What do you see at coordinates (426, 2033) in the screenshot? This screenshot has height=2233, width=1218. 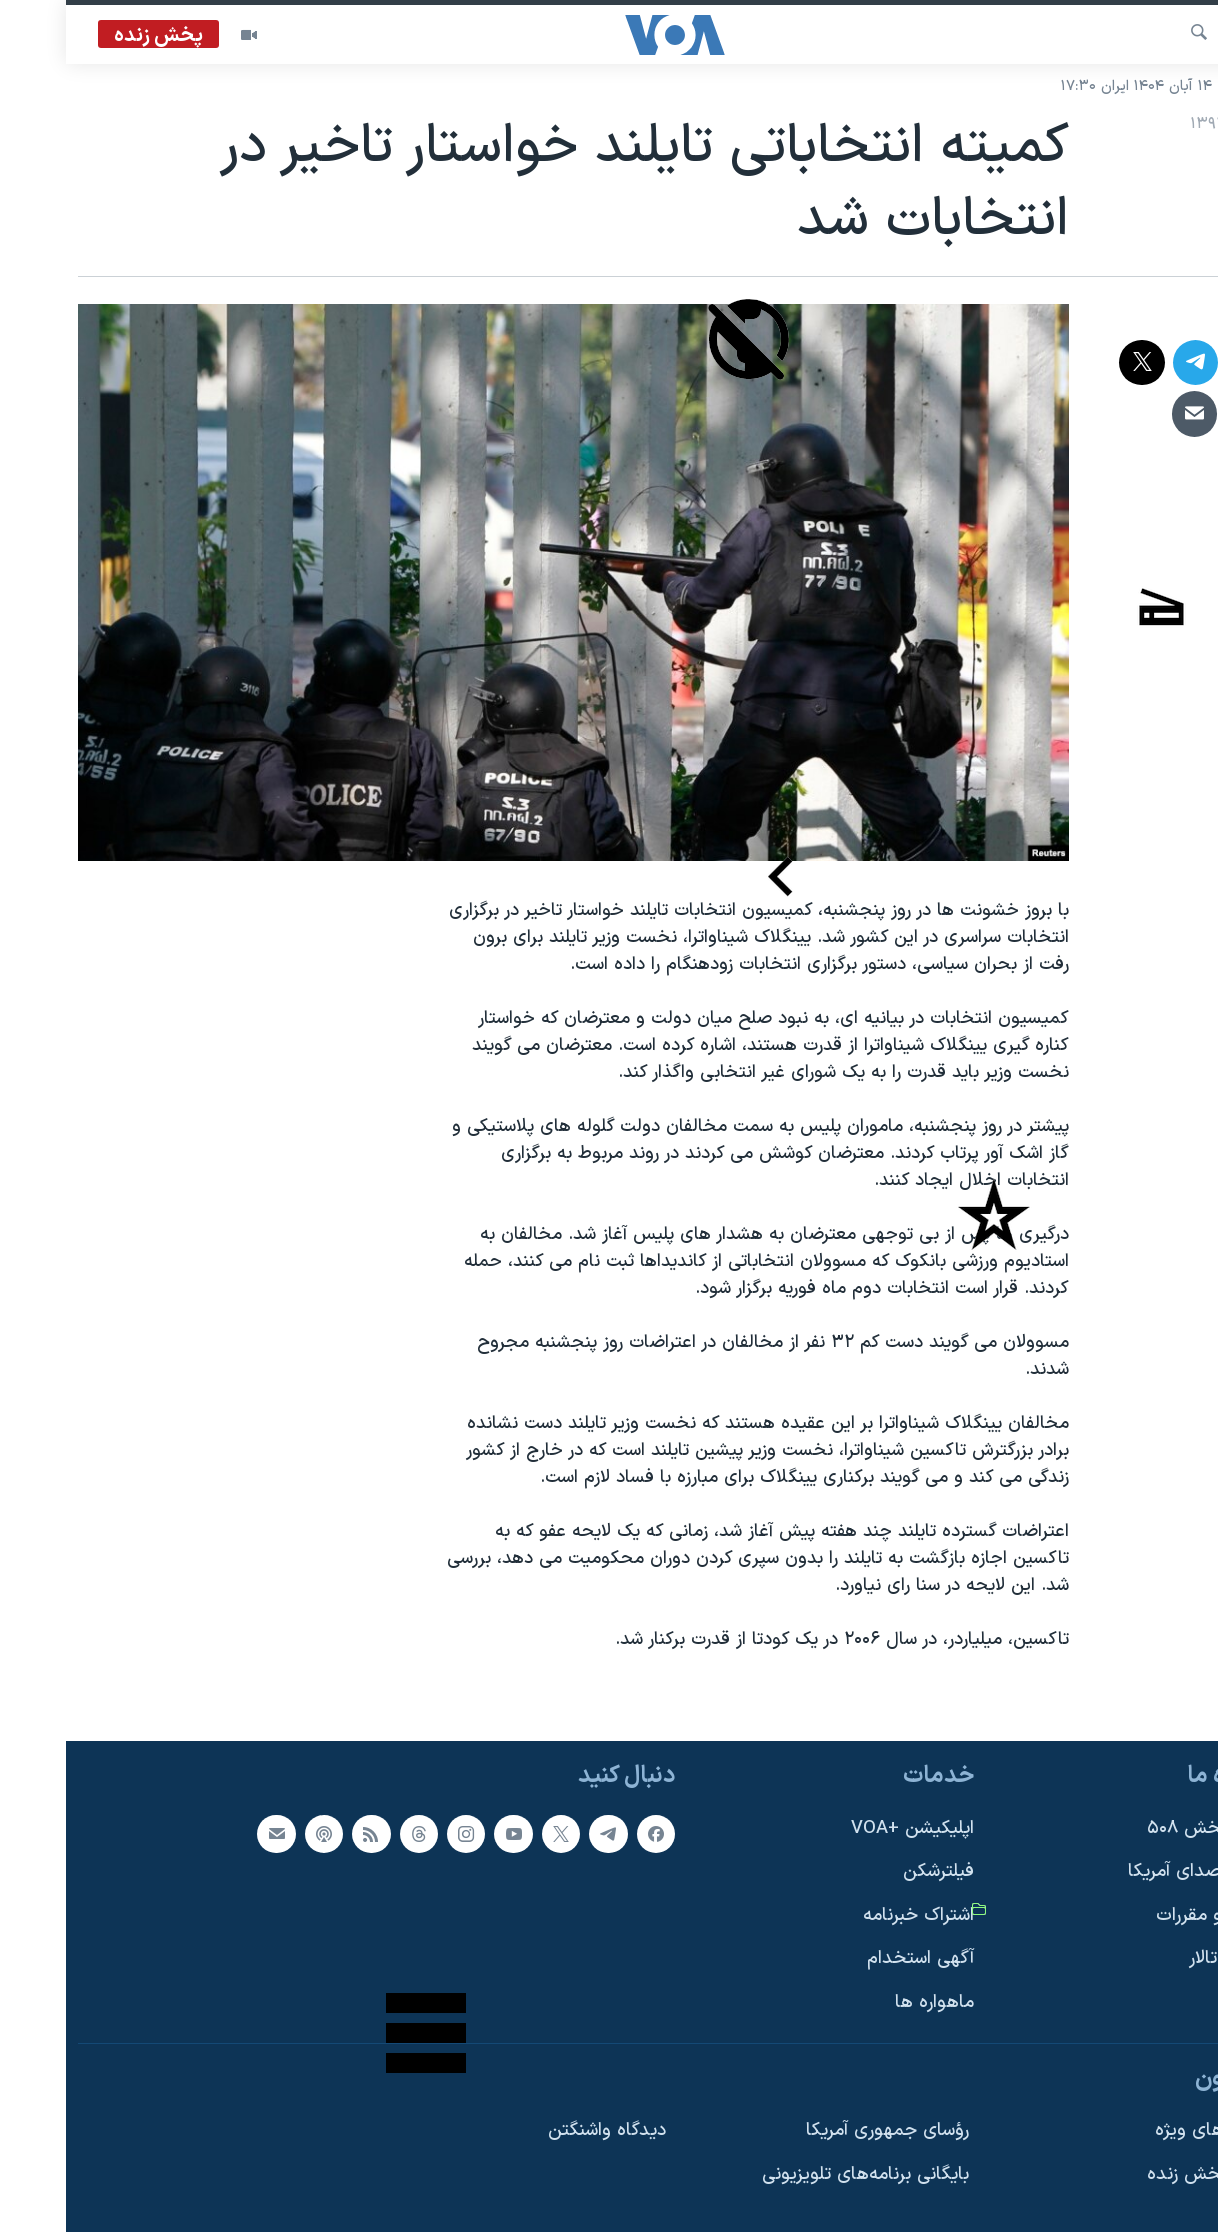 I see `view data in row format` at bounding box center [426, 2033].